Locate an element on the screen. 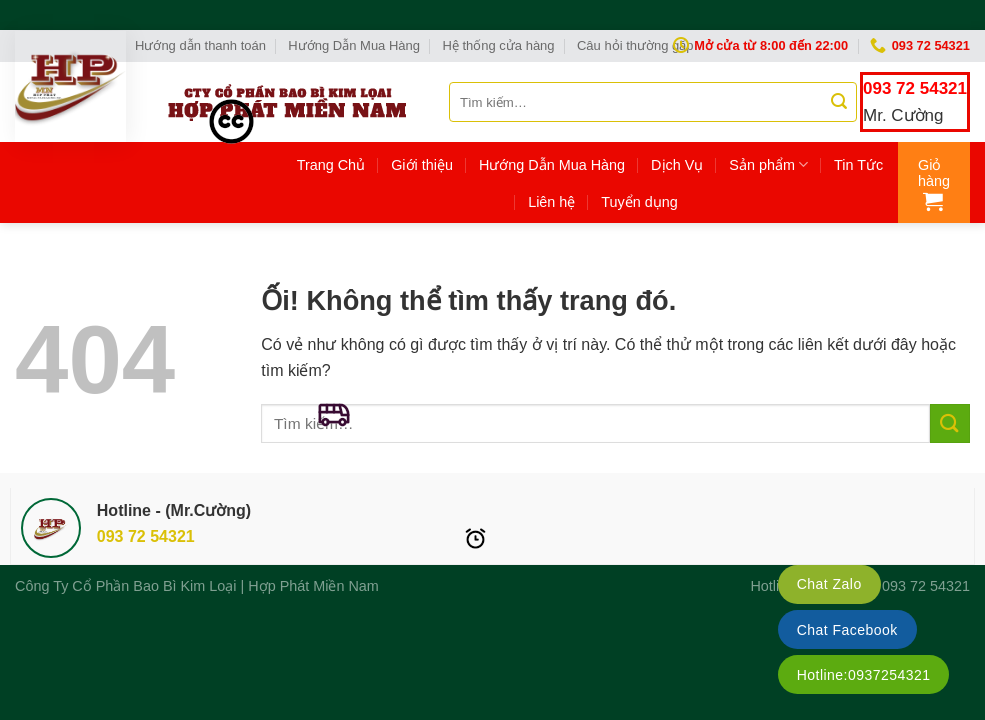 The height and width of the screenshot is (720, 985). view public transit options is located at coordinates (334, 415).